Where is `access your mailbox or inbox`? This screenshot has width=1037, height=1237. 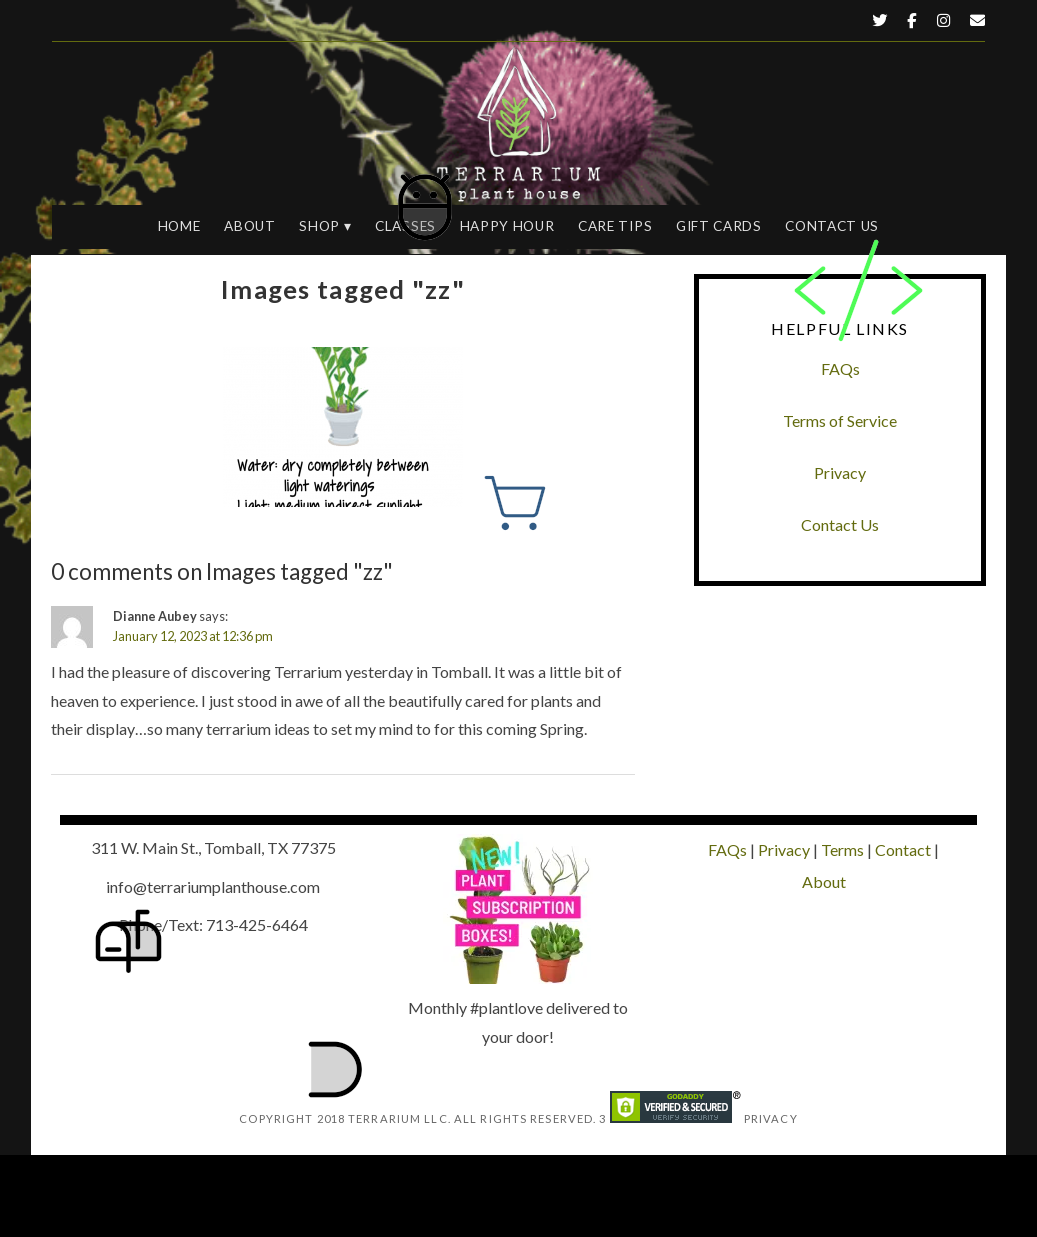
access your mailbox or inbox is located at coordinates (128, 942).